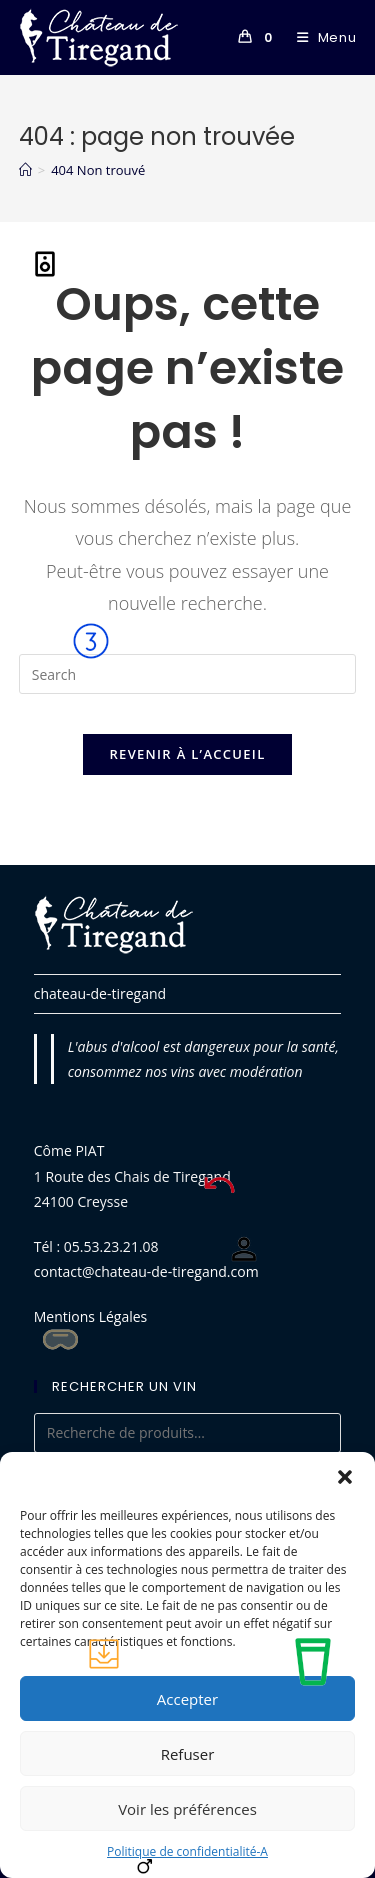 This screenshot has height=1878, width=375. Describe the element at coordinates (244, 1249) in the screenshot. I see `view your profile` at that location.